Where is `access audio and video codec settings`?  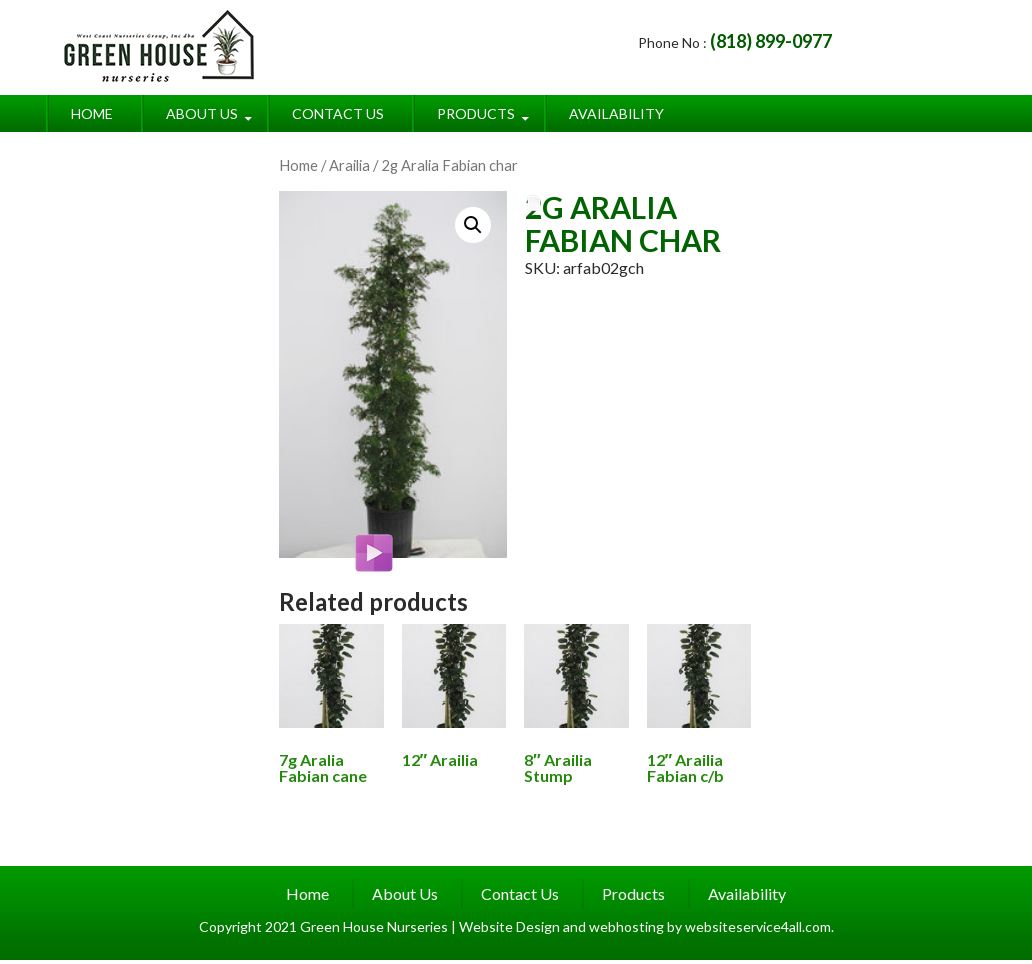
access audio and video codec settings is located at coordinates (374, 553).